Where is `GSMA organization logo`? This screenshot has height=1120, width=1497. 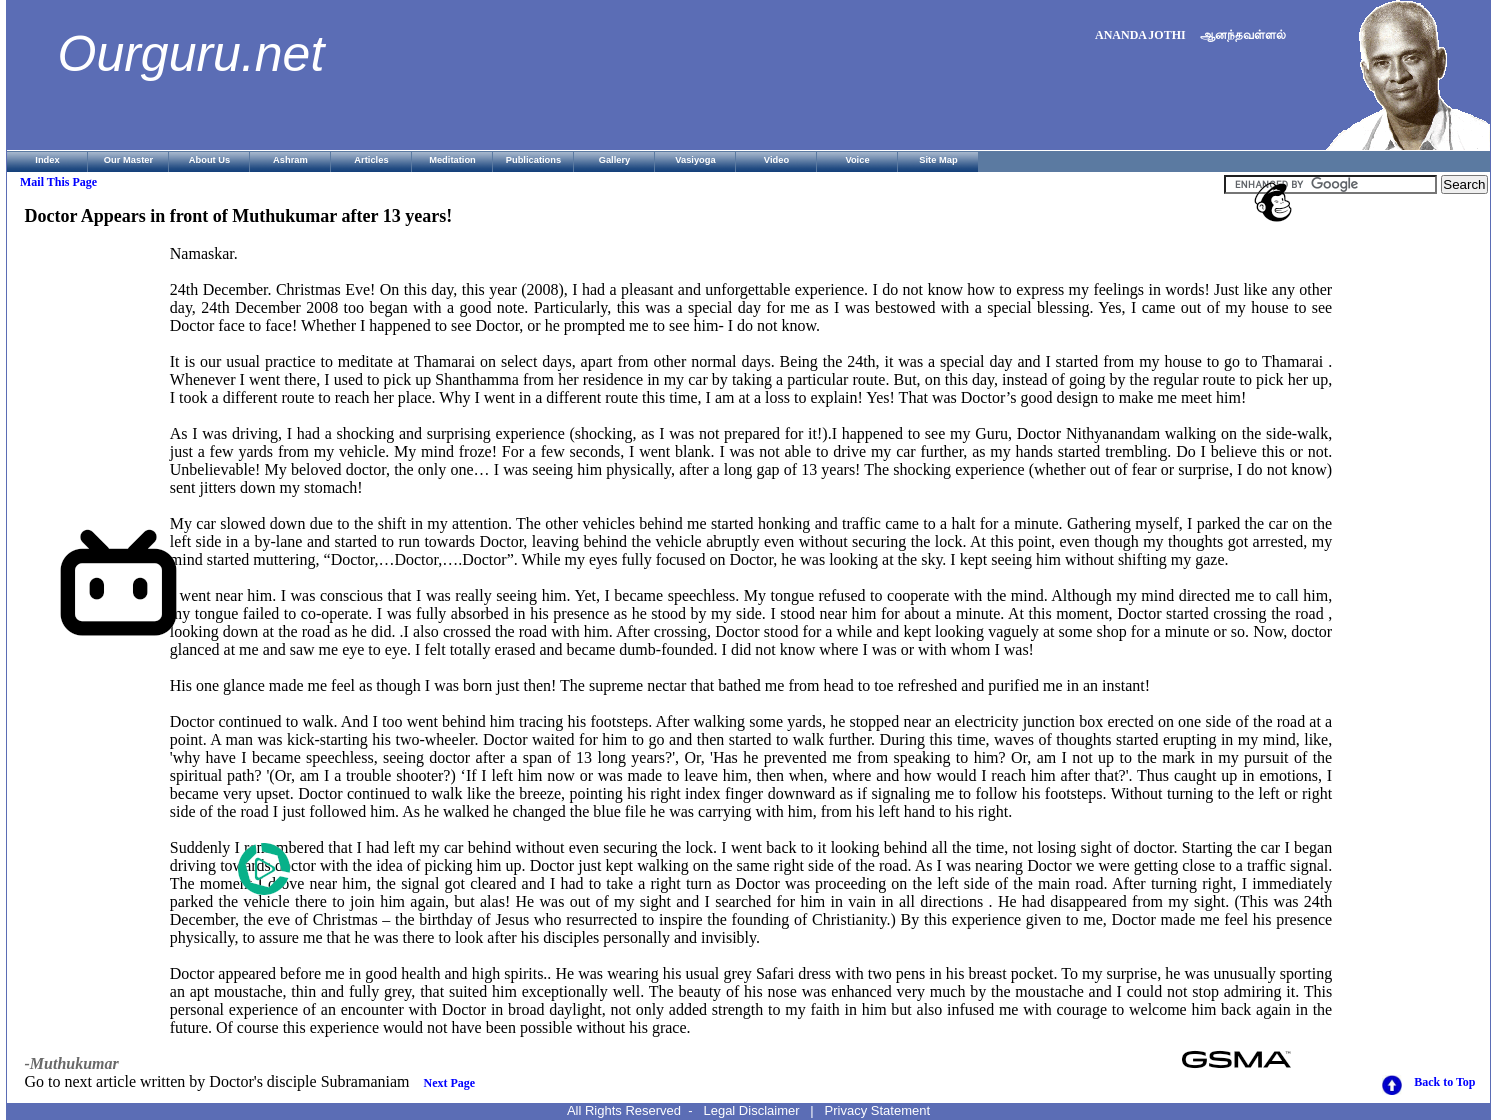
GSMA organization logo is located at coordinates (1236, 1059).